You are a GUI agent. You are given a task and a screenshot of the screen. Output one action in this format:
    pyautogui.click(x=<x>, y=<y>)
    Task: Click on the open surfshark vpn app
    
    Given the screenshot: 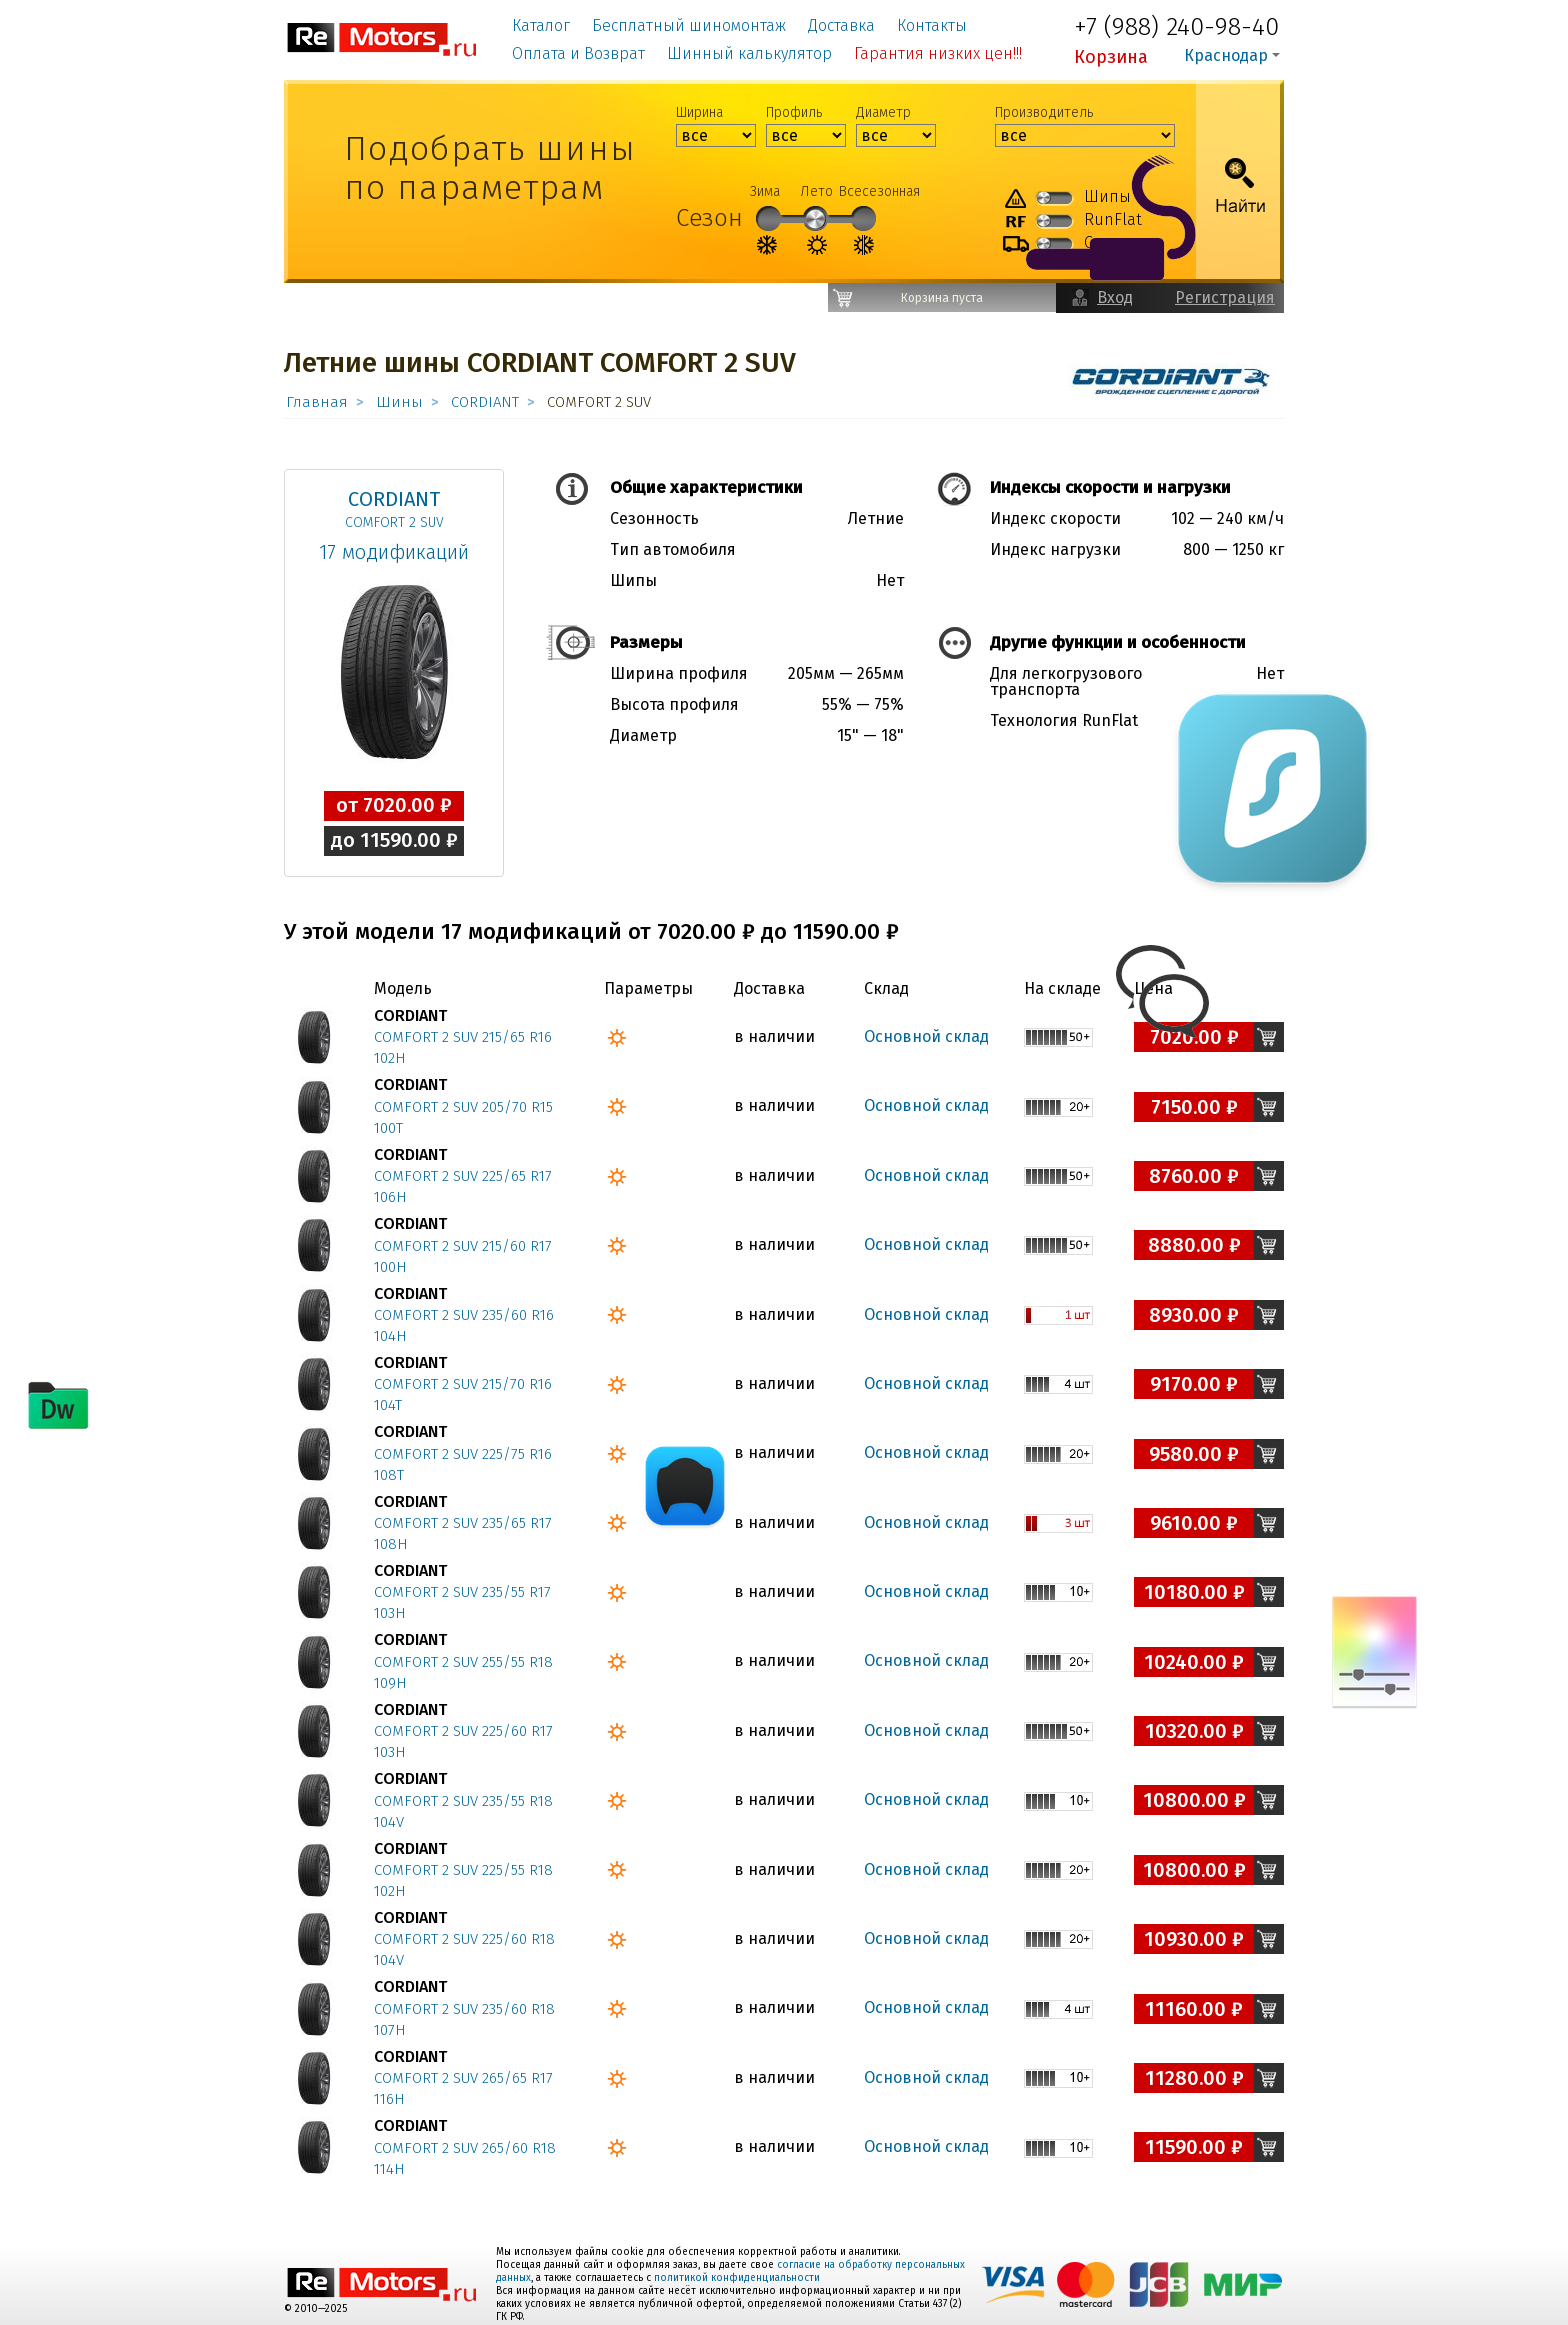 What is the action you would take?
    pyautogui.click(x=1272, y=788)
    